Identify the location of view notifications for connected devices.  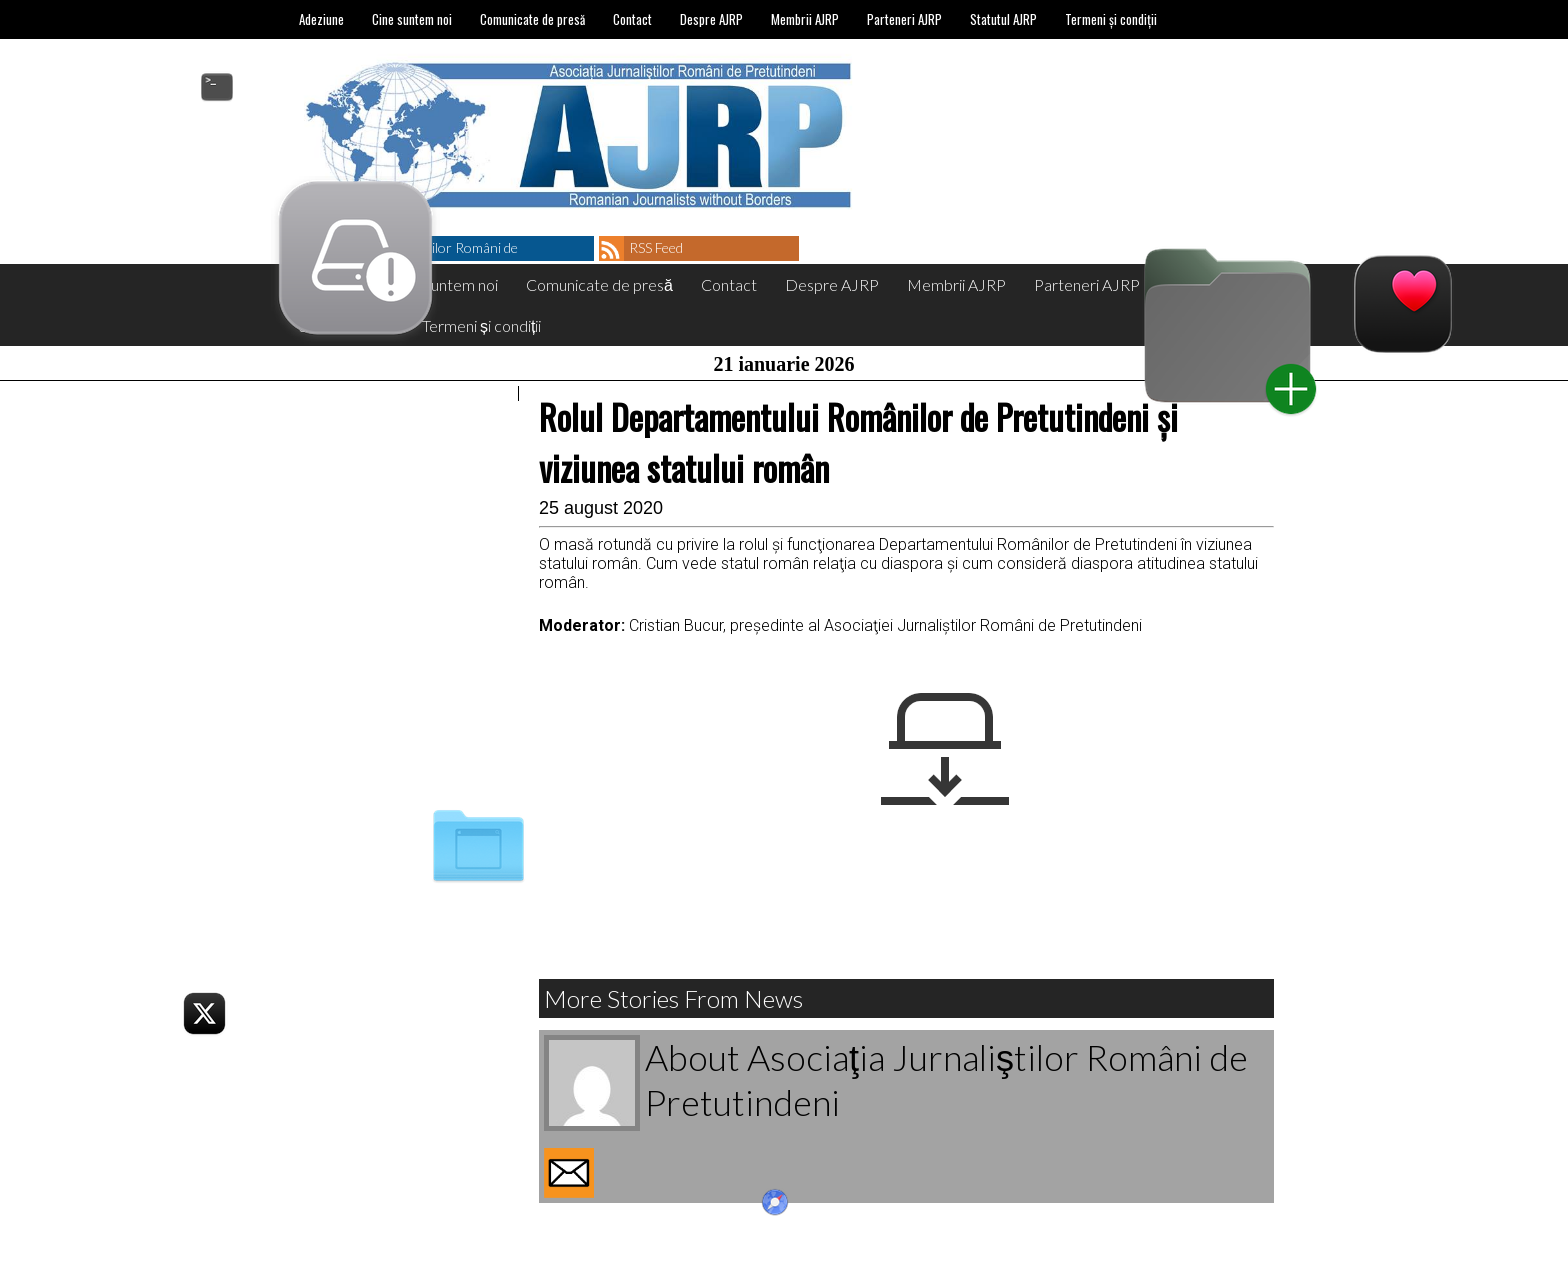
(355, 260).